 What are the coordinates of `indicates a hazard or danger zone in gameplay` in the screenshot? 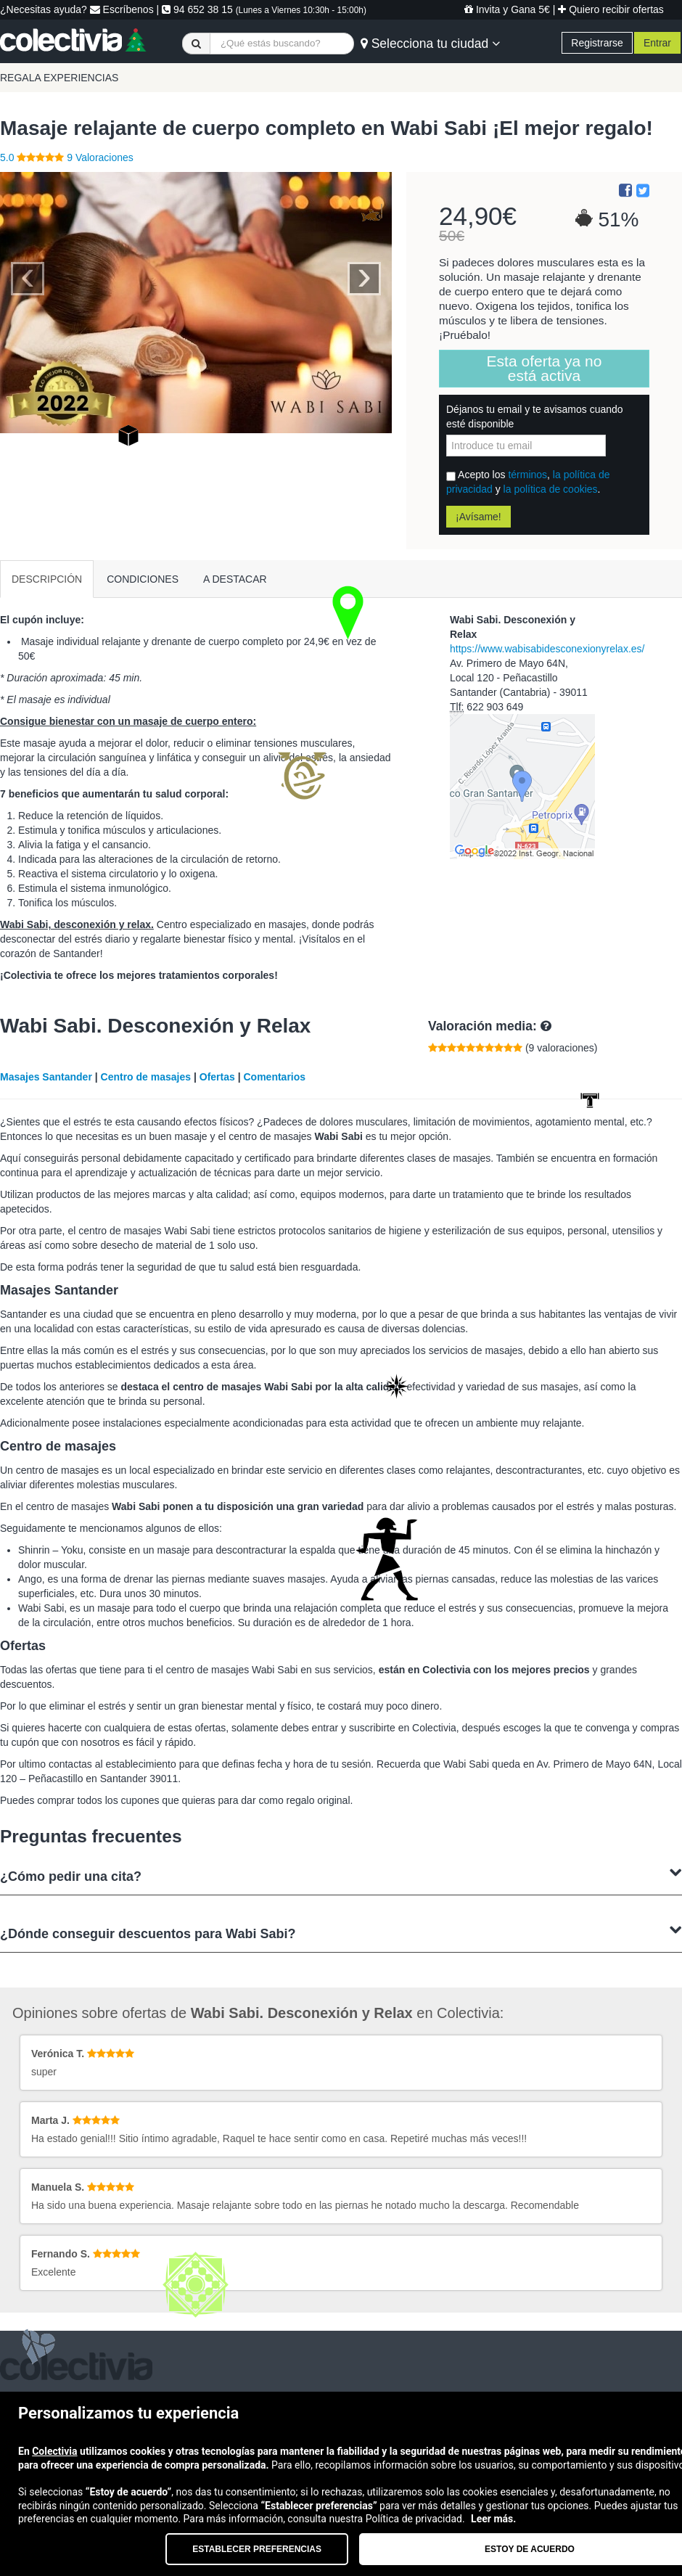 It's located at (396, 1386).